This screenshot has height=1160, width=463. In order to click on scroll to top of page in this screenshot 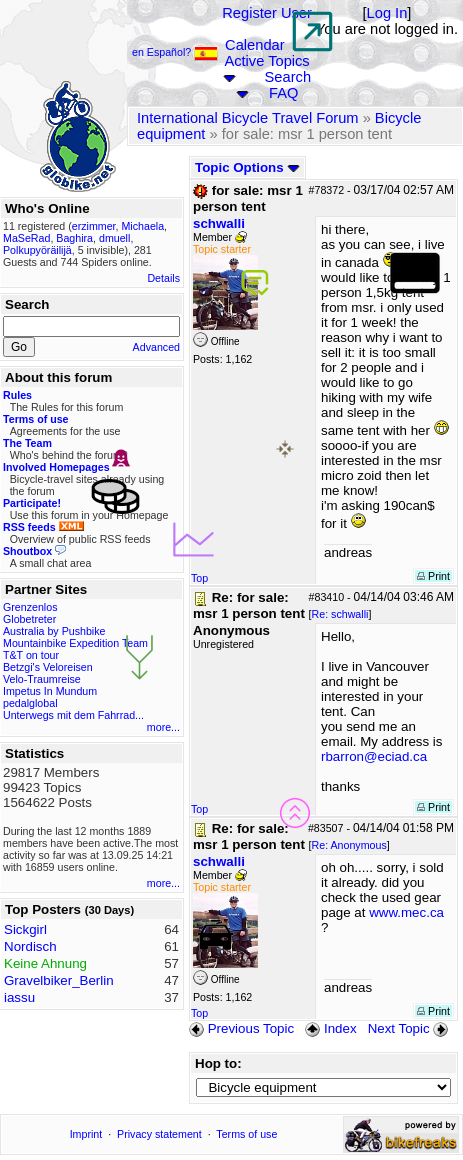, I will do `click(295, 813)`.